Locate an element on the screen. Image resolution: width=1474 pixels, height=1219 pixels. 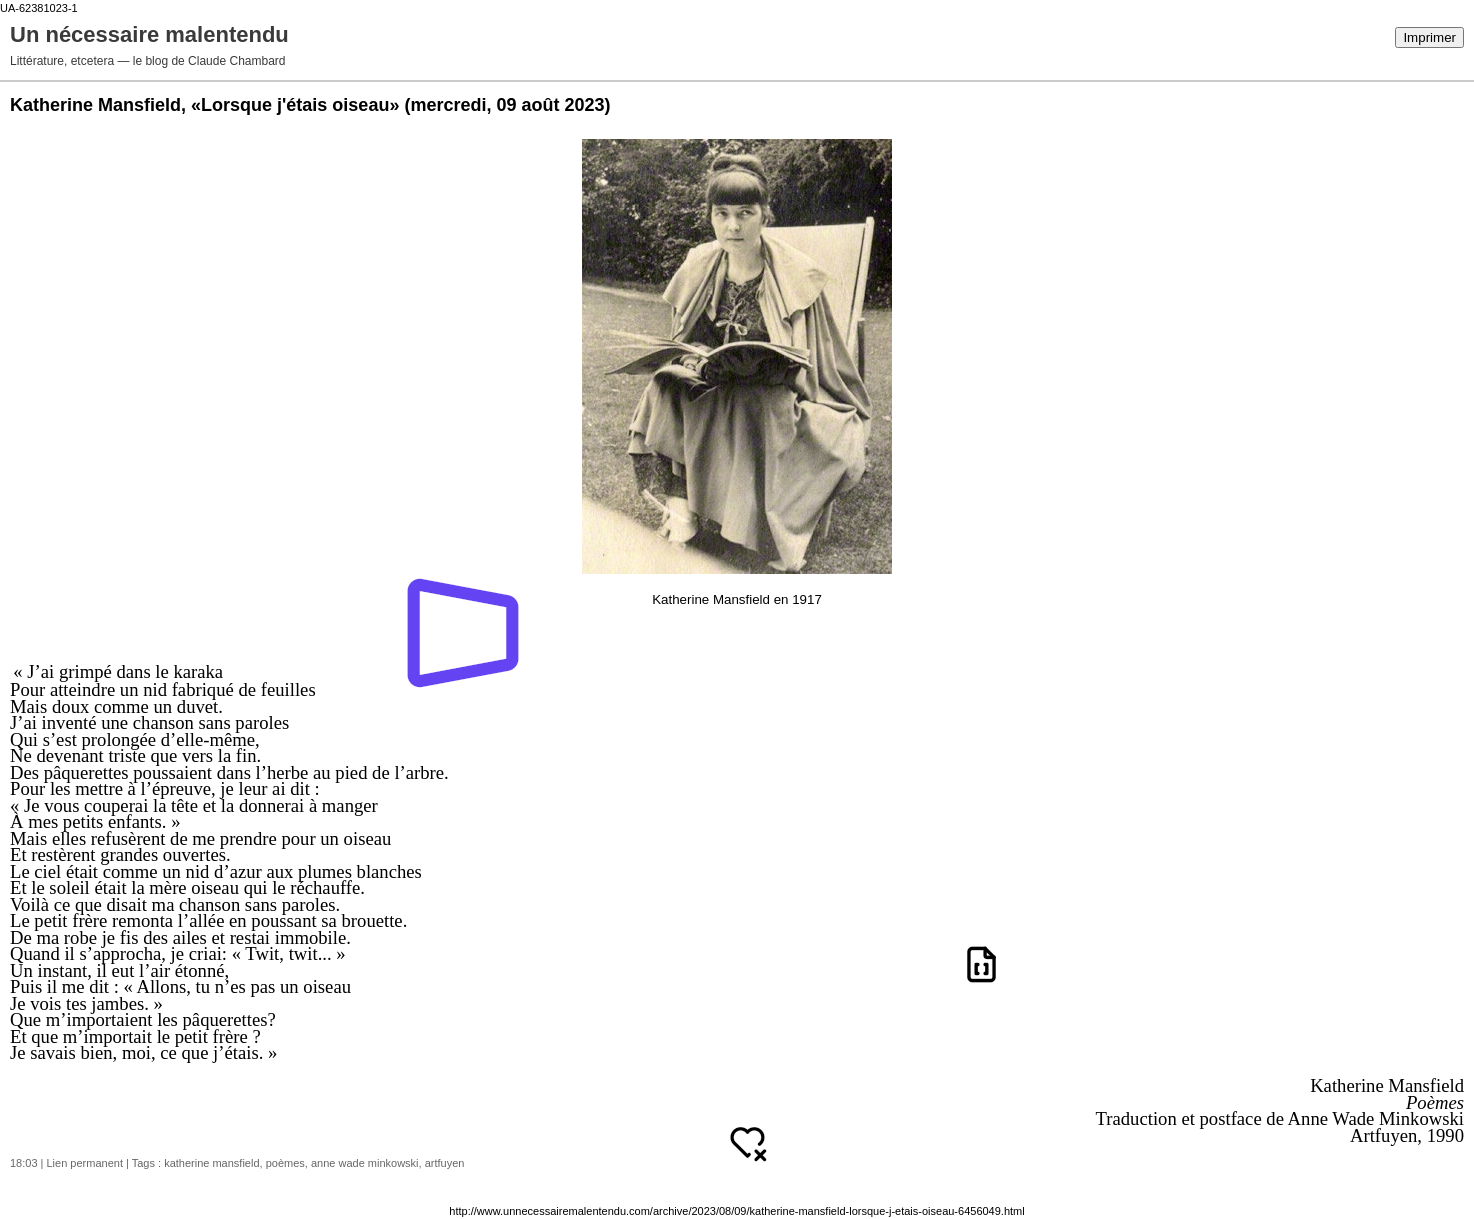
view source code file is located at coordinates (981, 964).